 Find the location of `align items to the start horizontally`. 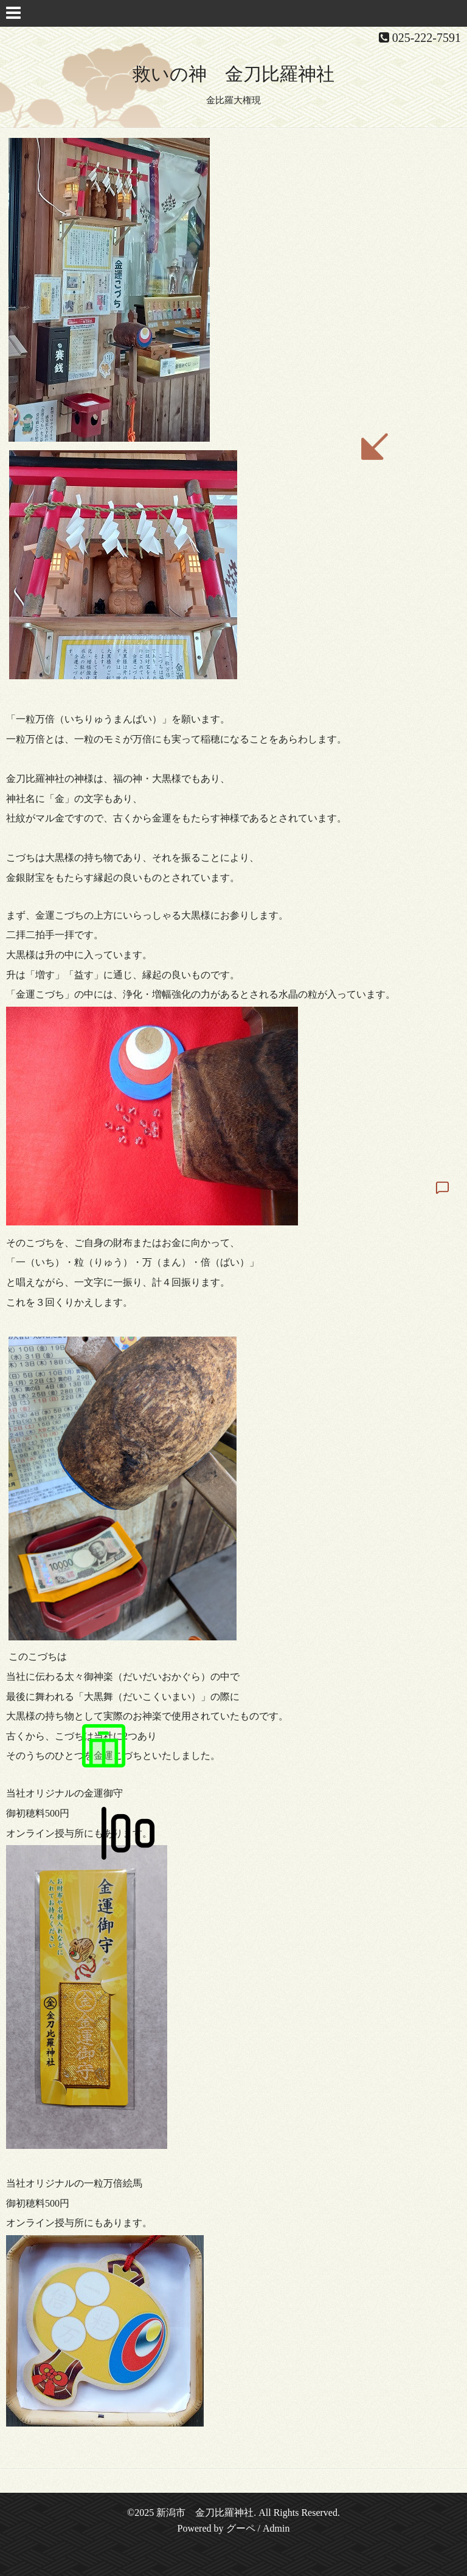

align items to the start horizontally is located at coordinates (128, 1833).